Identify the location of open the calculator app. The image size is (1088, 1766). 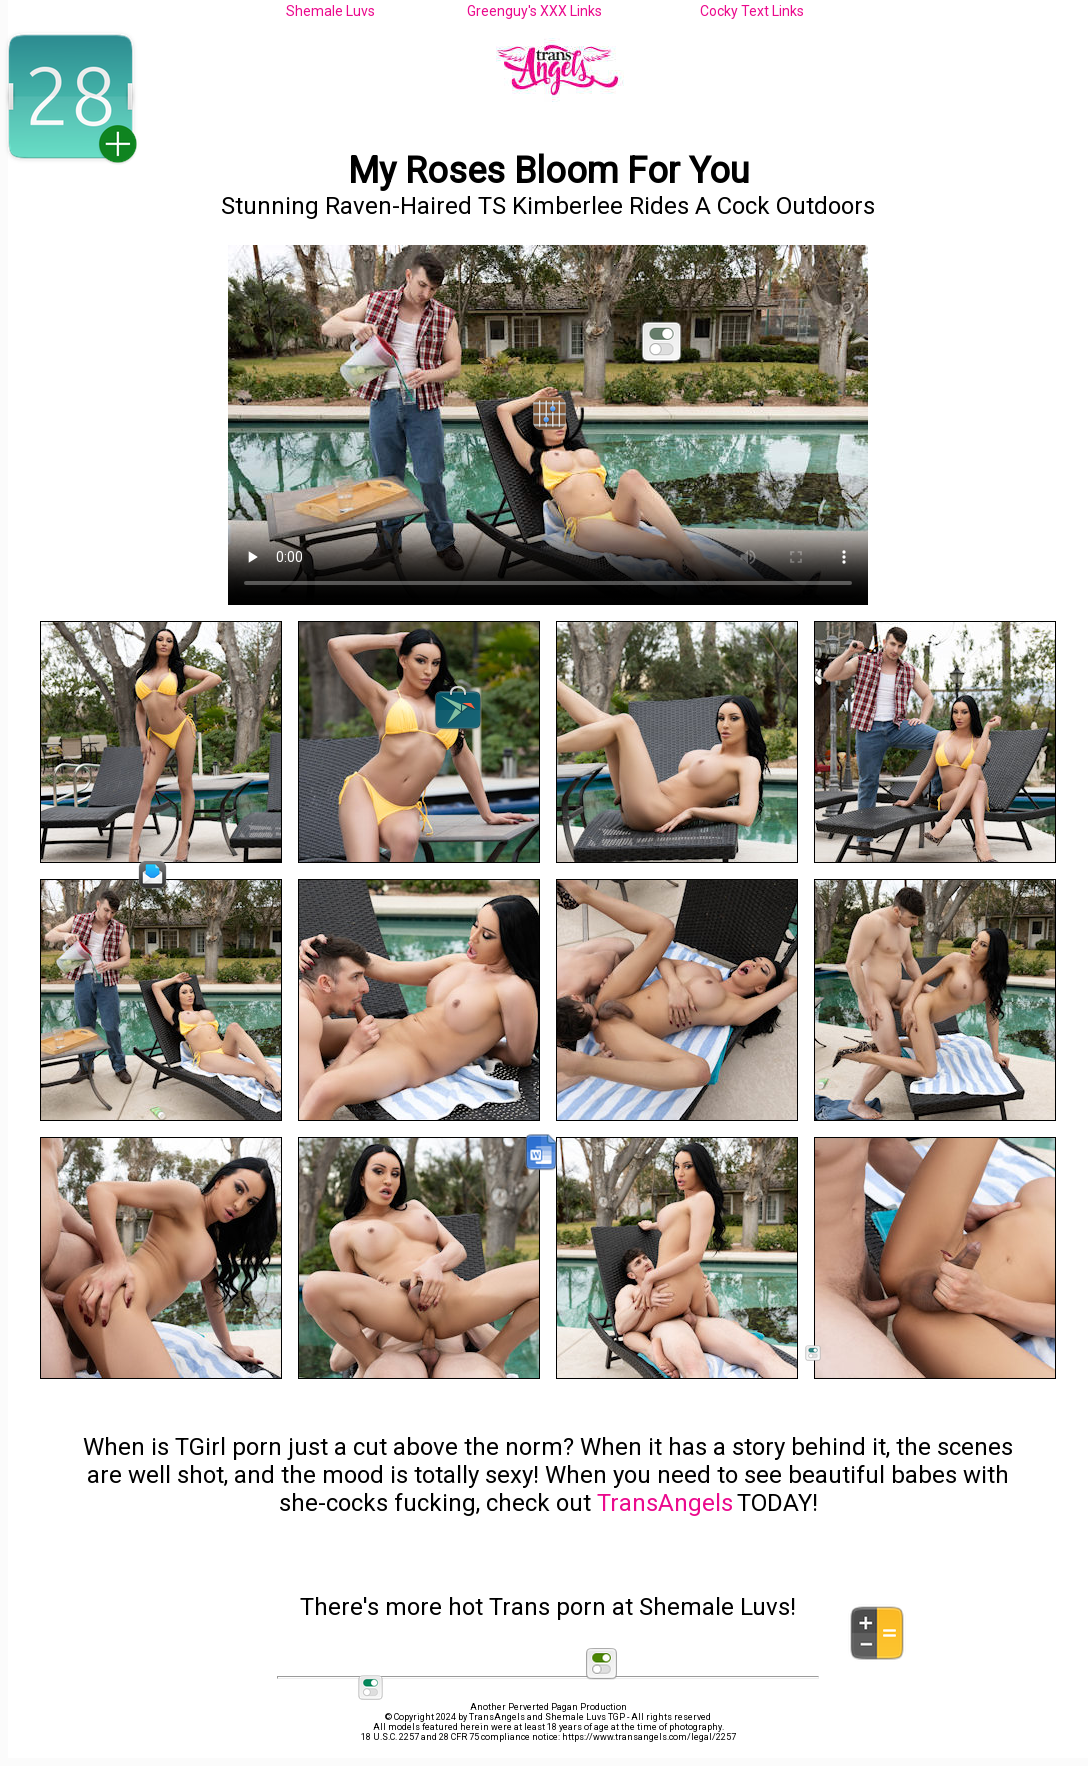
(877, 1633).